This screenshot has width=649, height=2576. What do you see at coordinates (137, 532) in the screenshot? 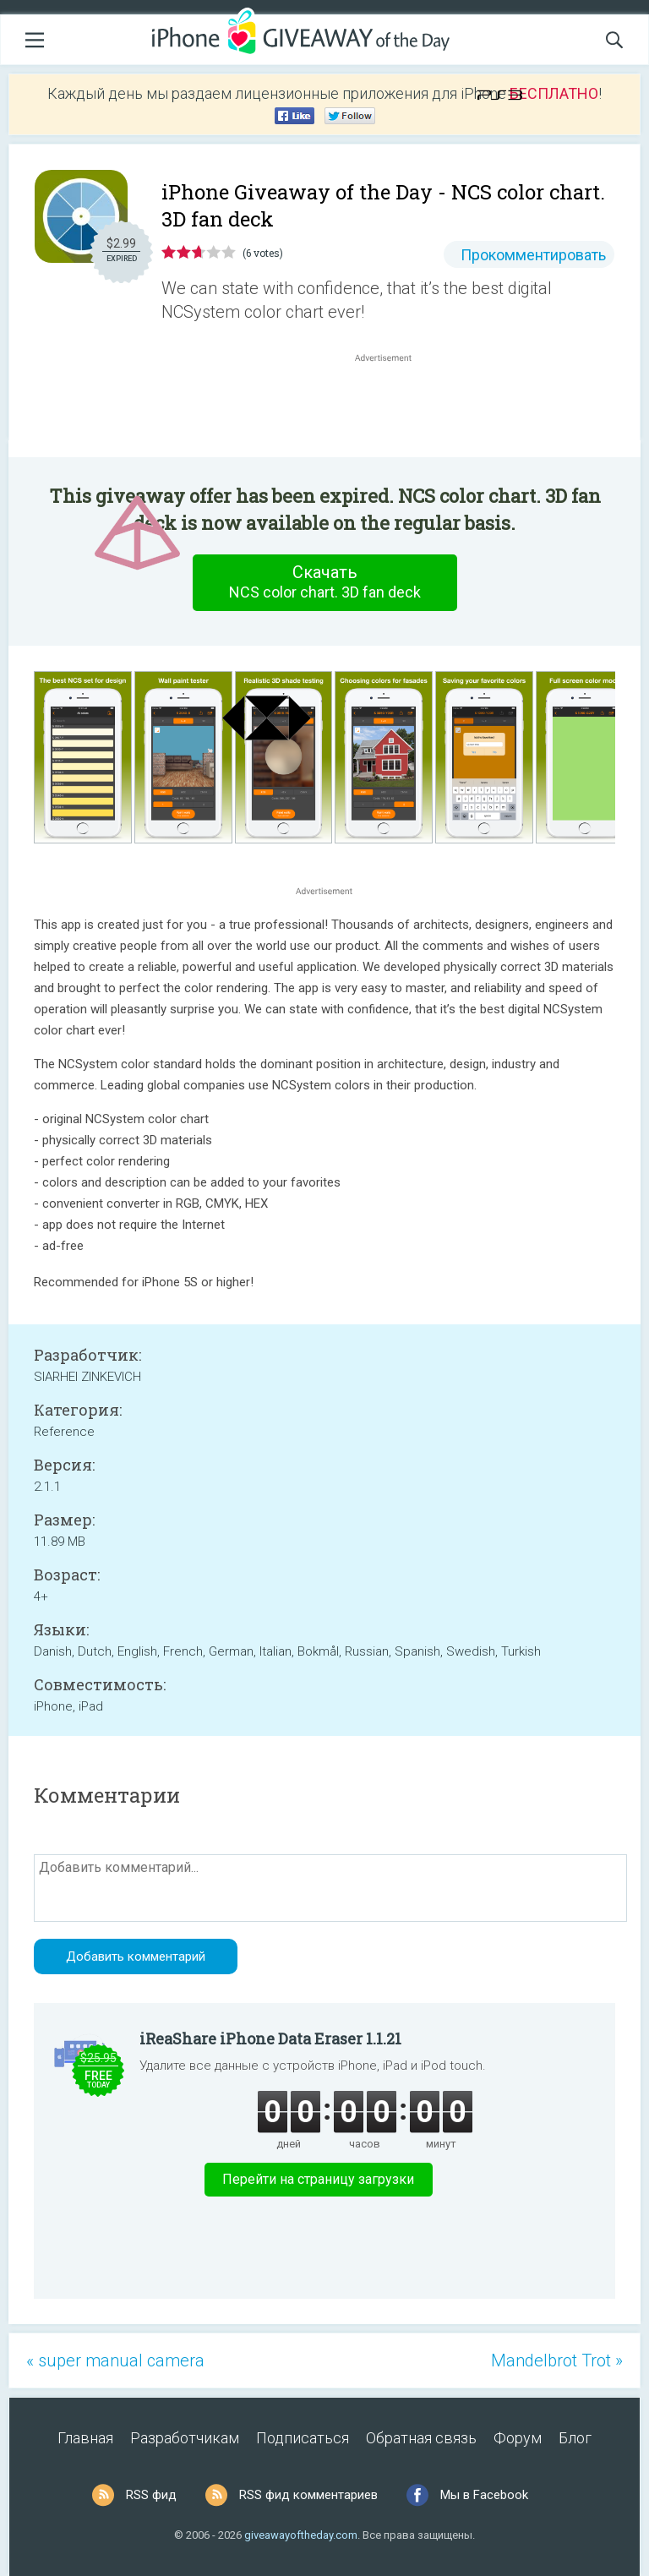
I see `pydantic library or framework branding` at bounding box center [137, 532].